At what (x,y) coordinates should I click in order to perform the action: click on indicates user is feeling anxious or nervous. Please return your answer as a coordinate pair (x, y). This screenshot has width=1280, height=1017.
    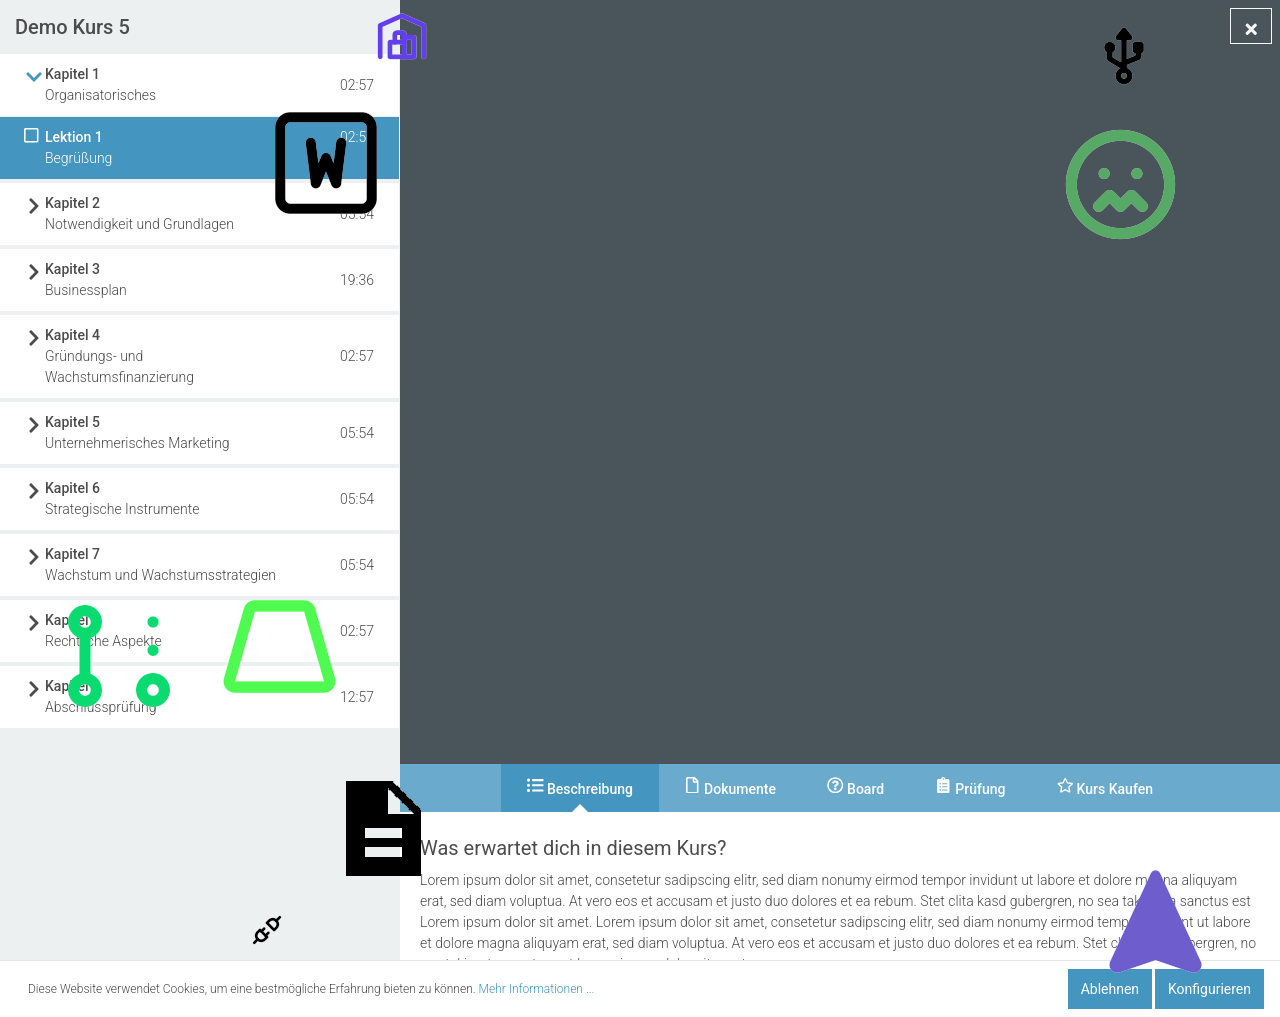
    Looking at the image, I should click on (1120, 184).